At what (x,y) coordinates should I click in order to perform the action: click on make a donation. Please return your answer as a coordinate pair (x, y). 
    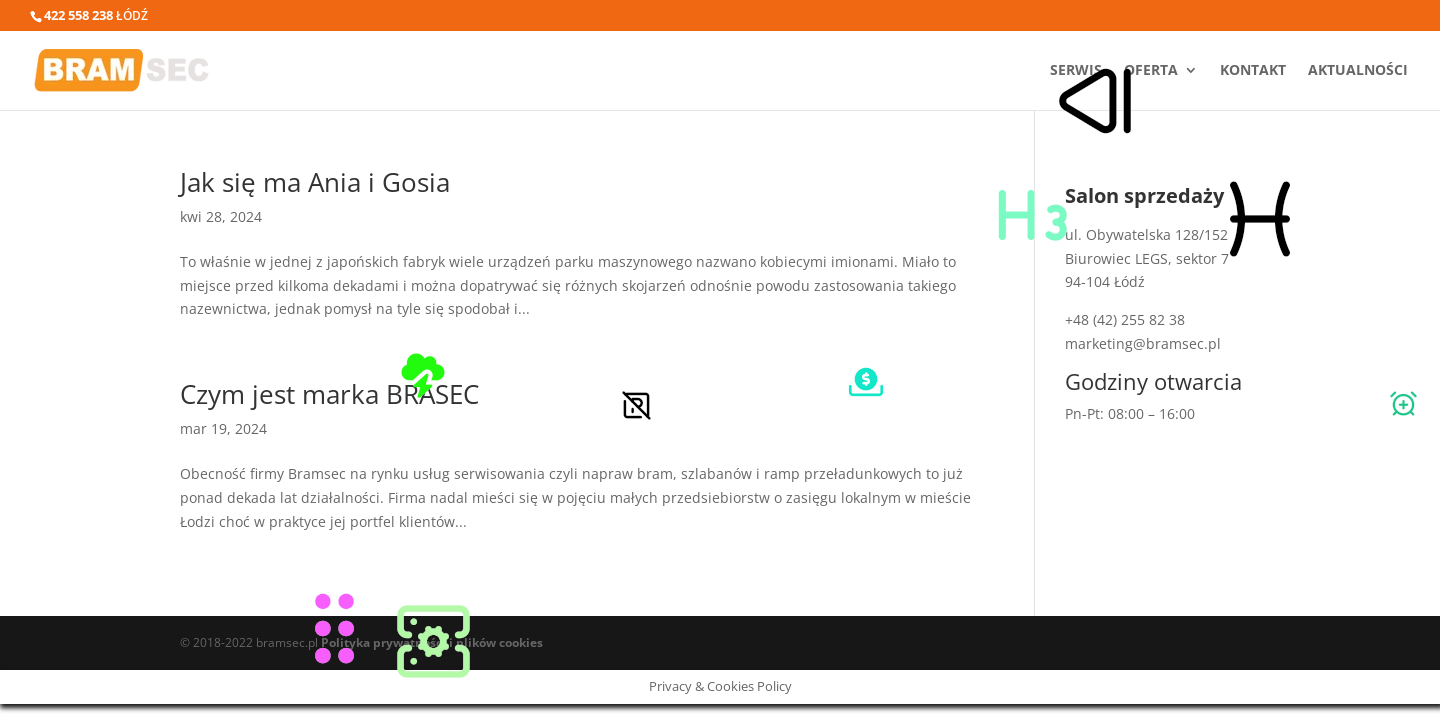
    Looking at the image, I should click on (866, 381).